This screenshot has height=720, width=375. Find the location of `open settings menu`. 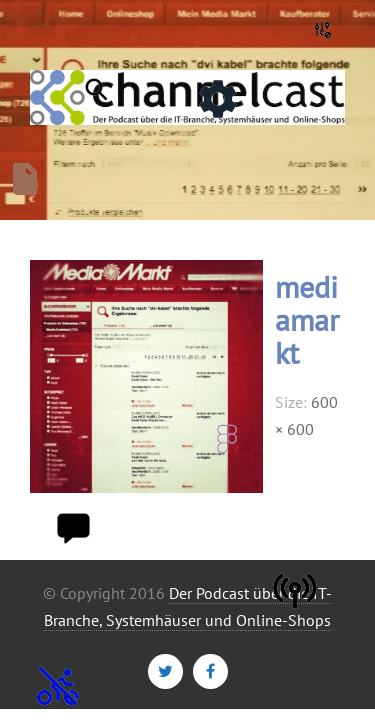

open settings menu is located at coordinates (218, 99).